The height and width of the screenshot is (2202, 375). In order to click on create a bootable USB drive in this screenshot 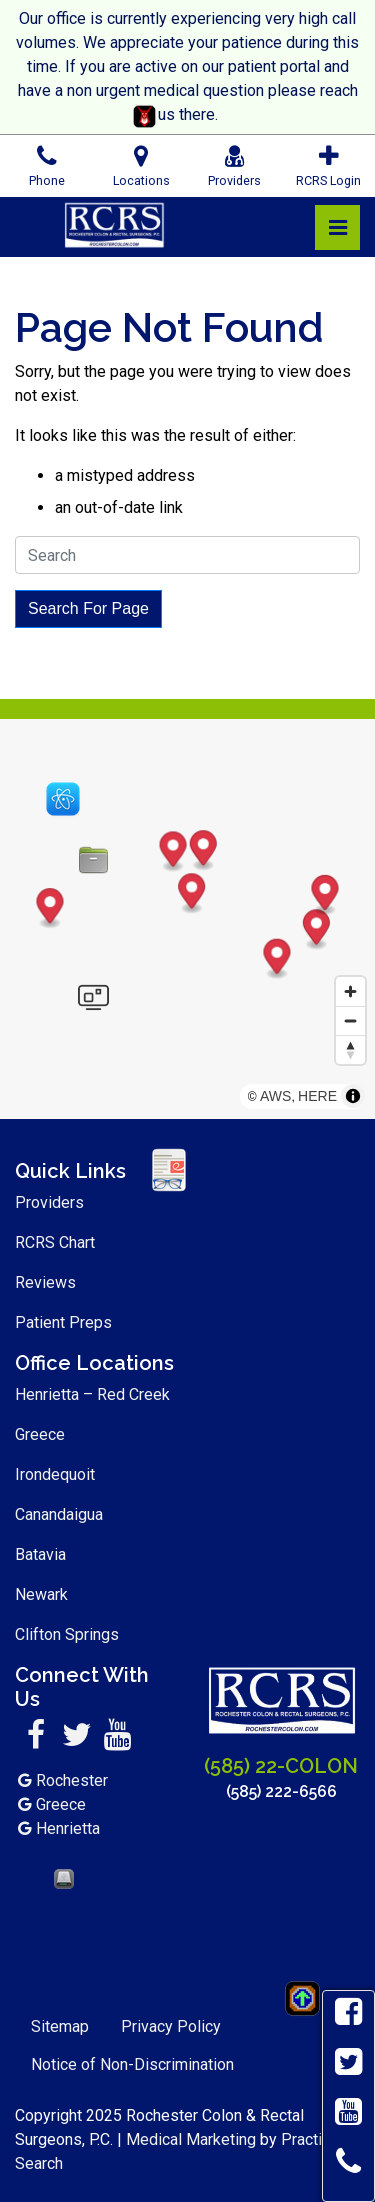, I will do `click(64, 1879)`.